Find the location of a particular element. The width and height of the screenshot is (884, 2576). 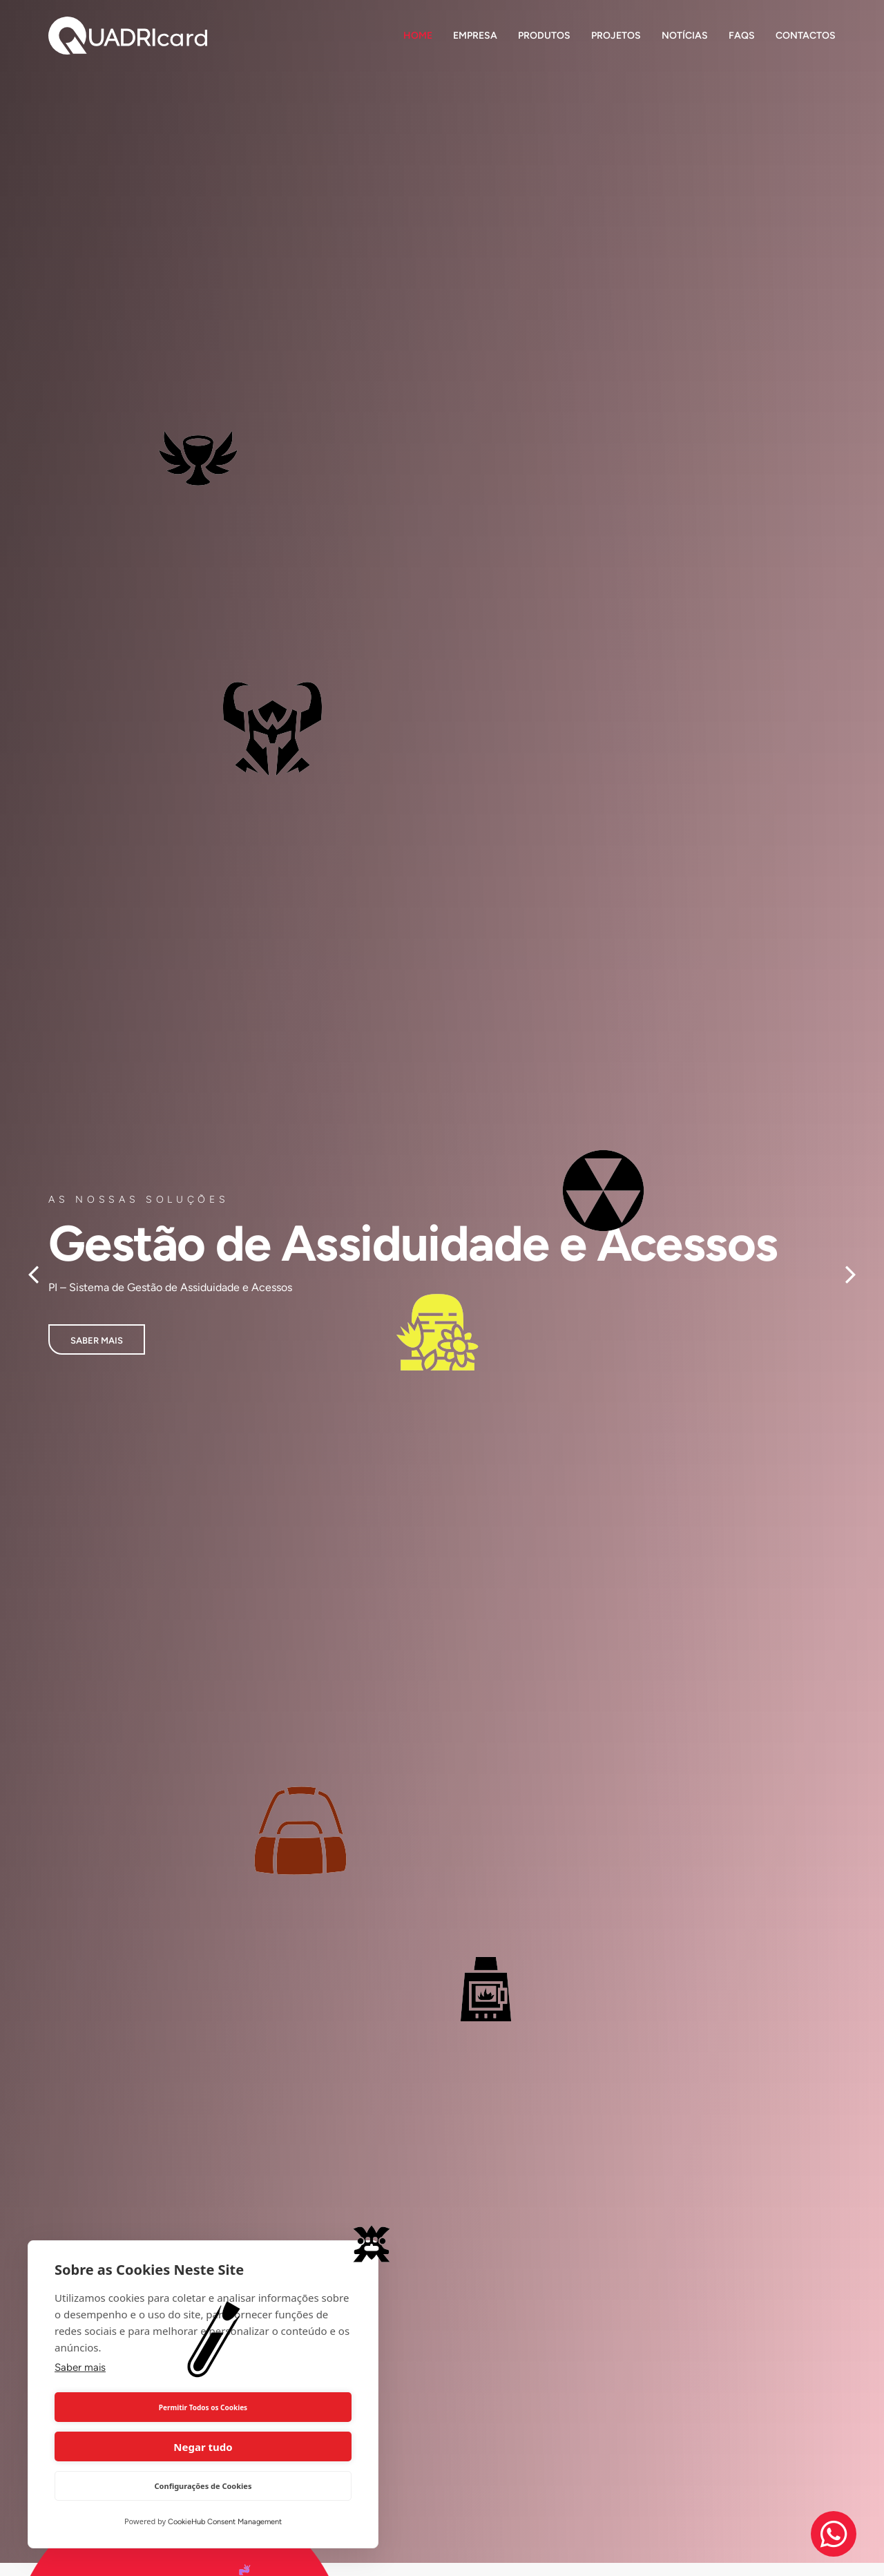

view legendary or rare item details is located at coordinates (198, 457).